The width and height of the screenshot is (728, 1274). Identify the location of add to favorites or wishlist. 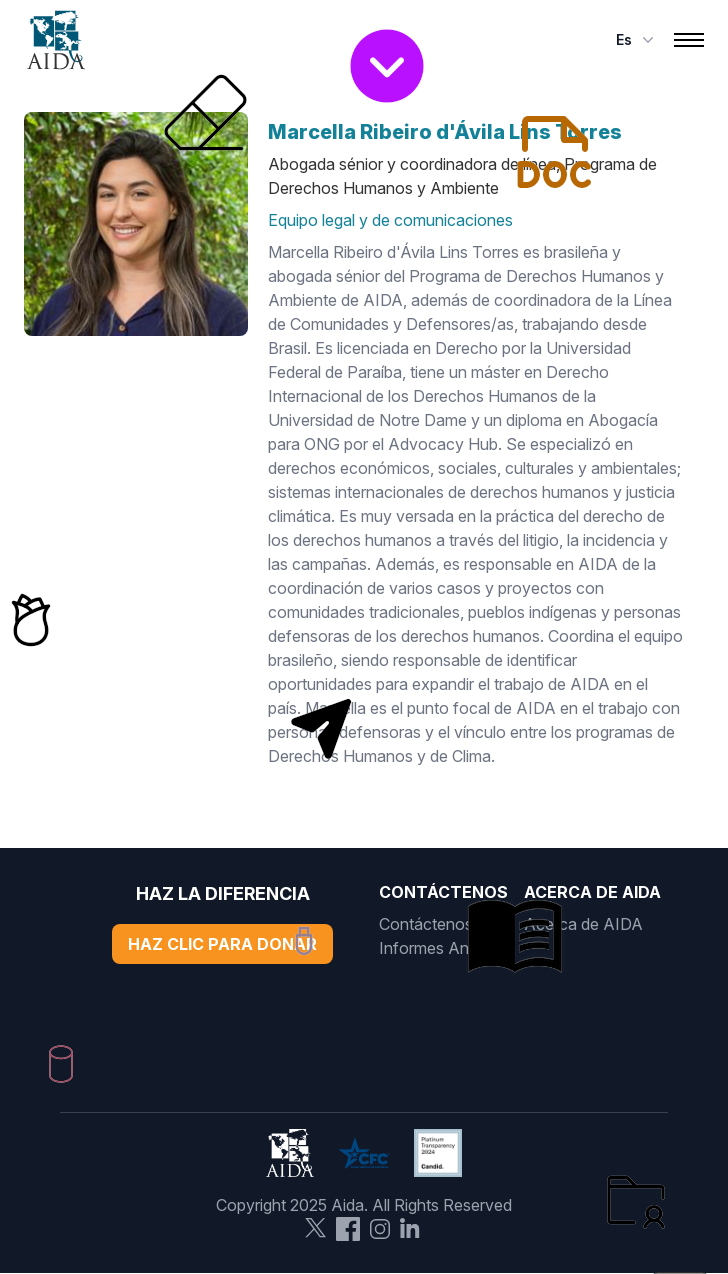
(31, 620).